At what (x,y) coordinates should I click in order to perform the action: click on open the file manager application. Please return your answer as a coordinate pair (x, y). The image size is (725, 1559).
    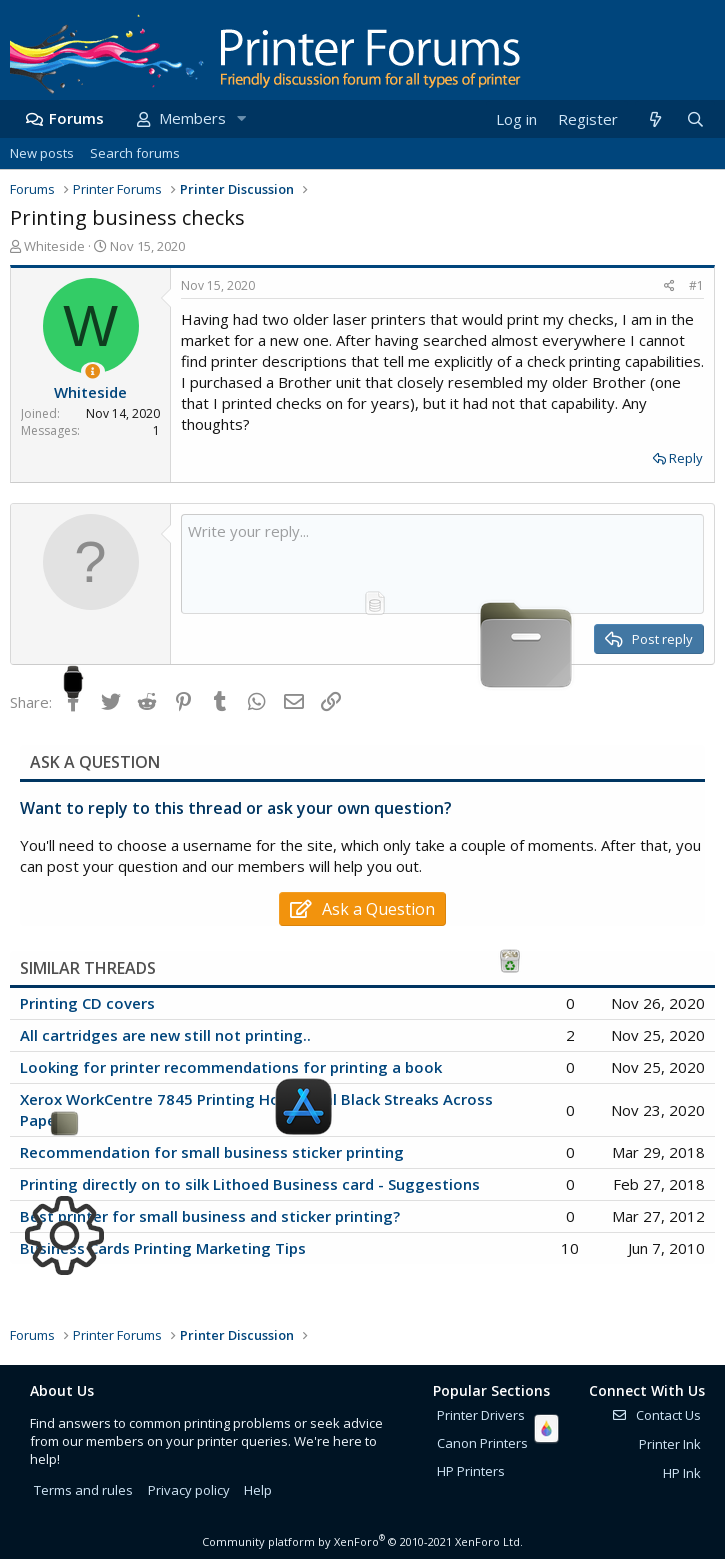
    Looking at the image, I should click on (526, 645).